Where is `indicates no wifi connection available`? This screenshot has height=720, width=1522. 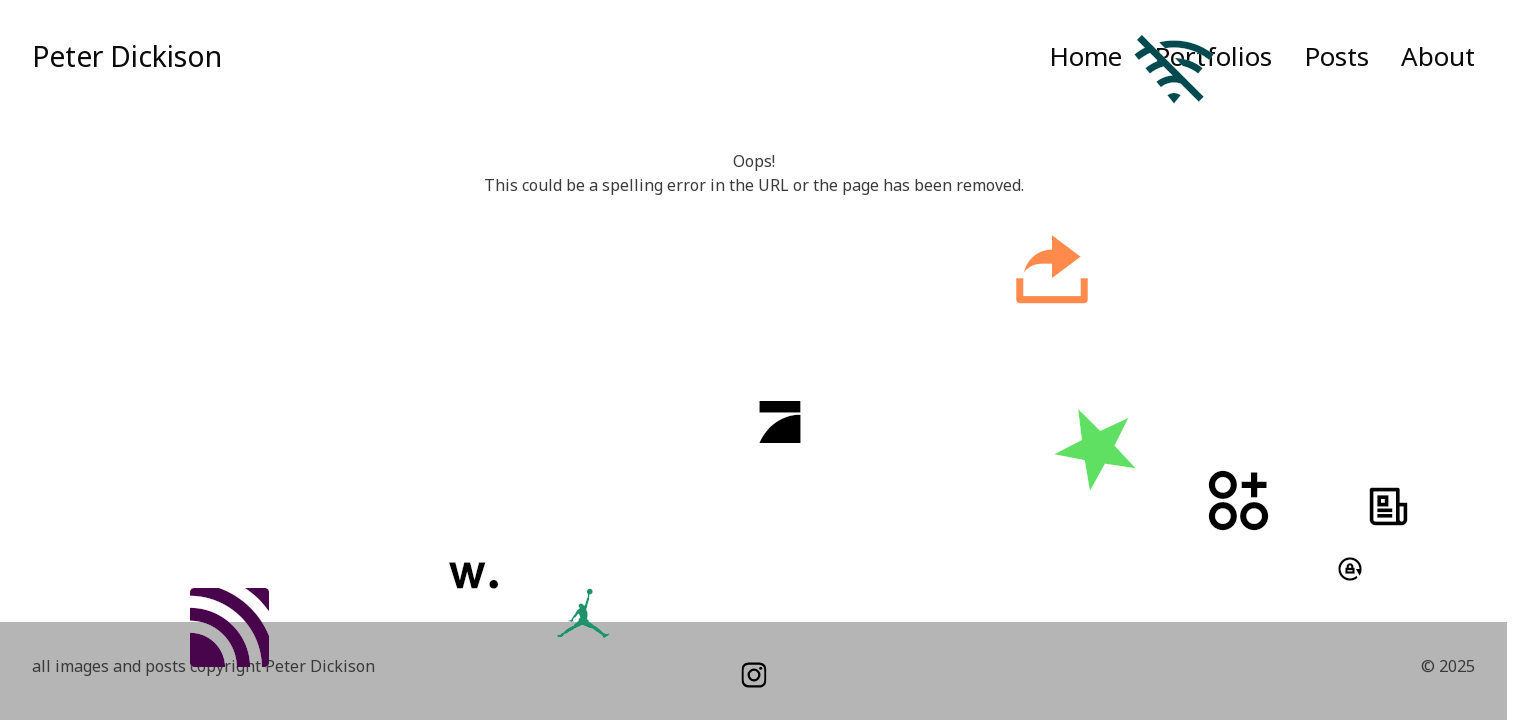 indicates no wifi connection available is located at coordinates (1174, 72).